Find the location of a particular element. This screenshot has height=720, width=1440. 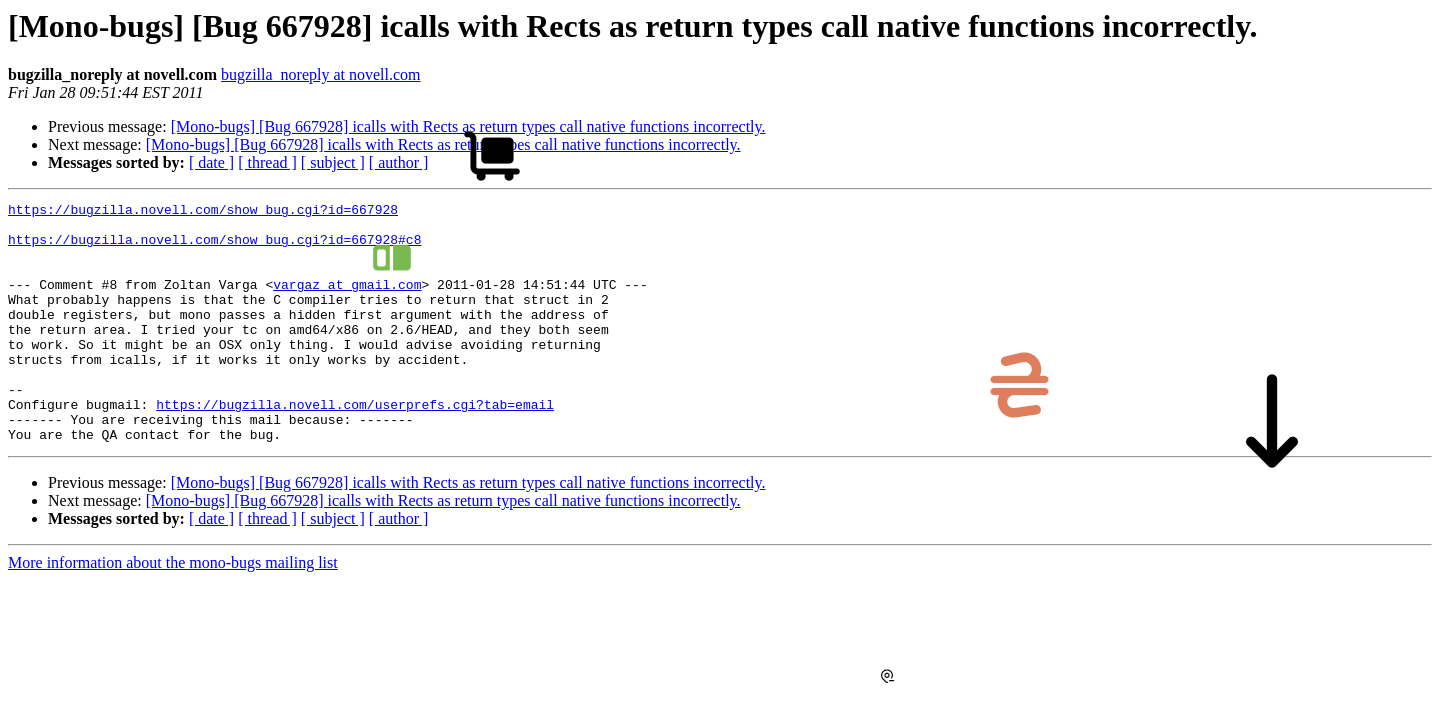

scroll down for more content is located at coordinates (1272, 421).